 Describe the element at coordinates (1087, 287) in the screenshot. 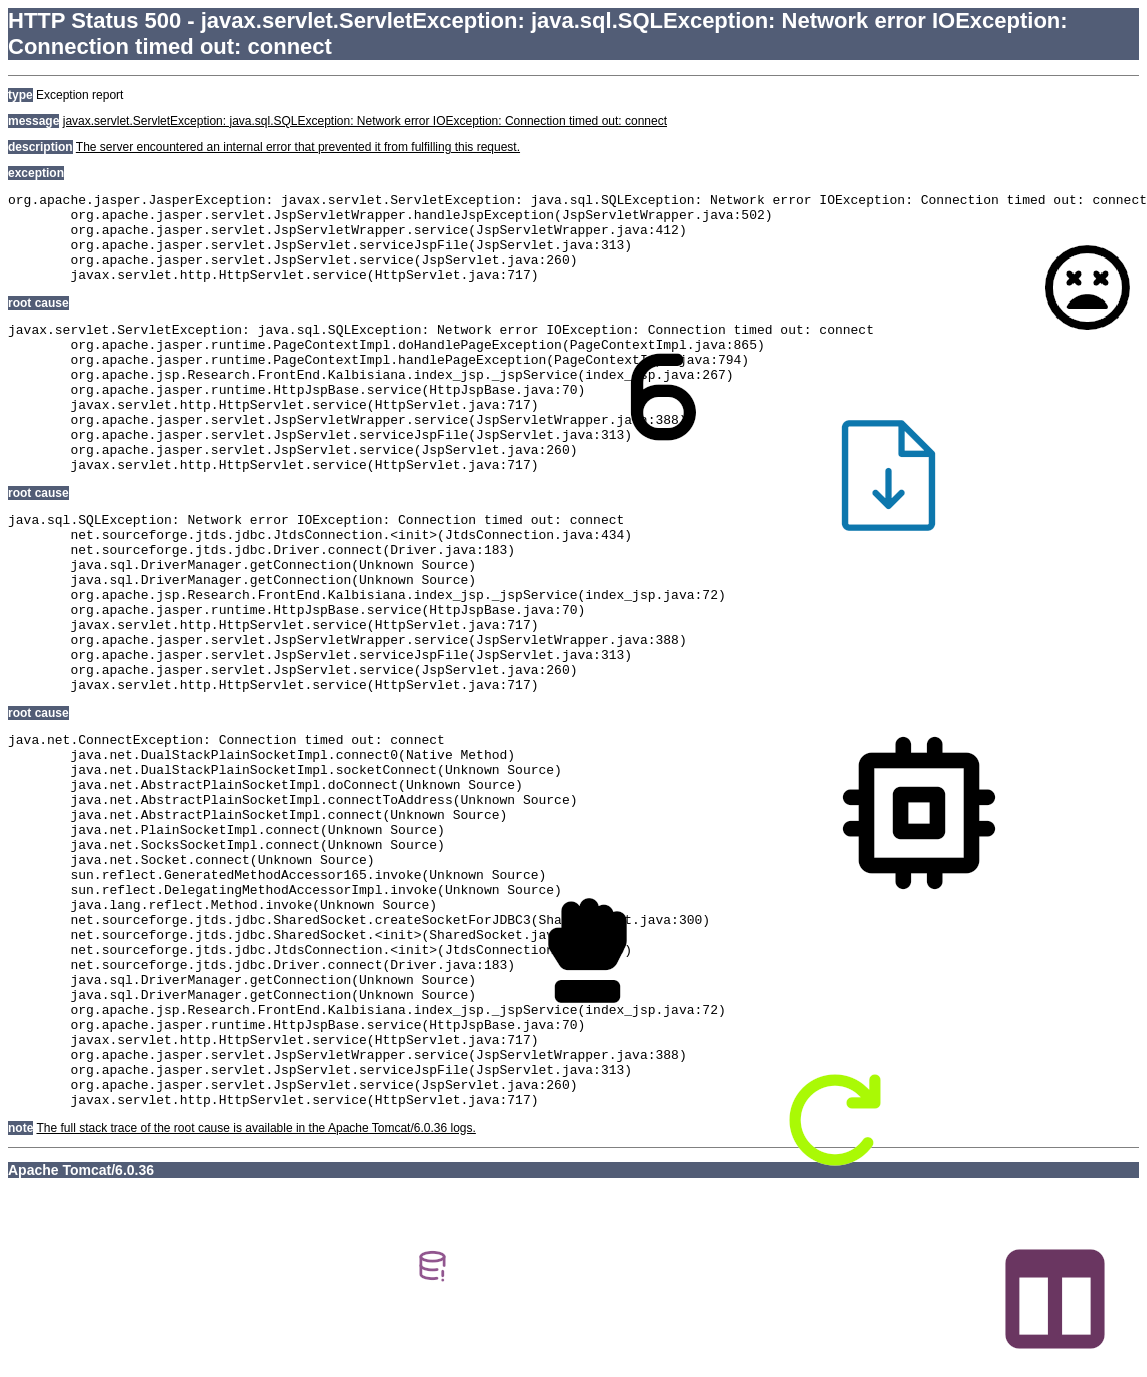

I see `rate experience as very dissatisfied` at that location.